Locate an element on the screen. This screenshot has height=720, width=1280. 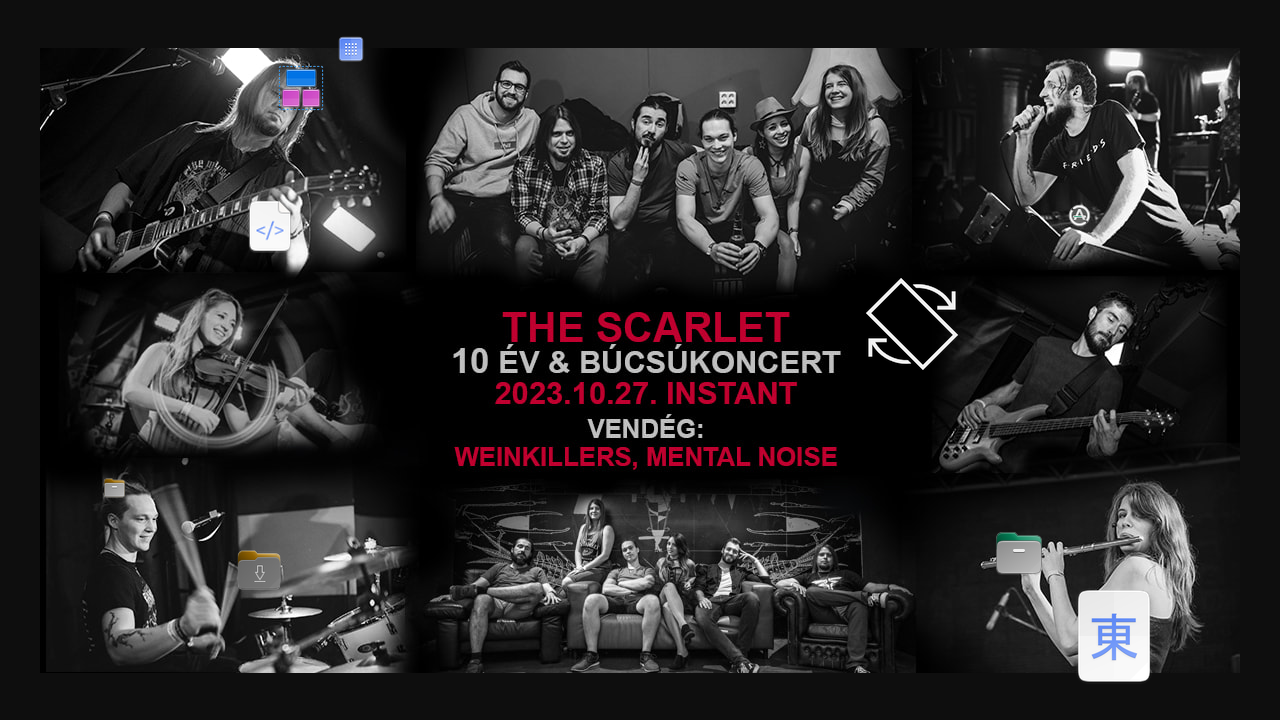
open the file manager application is located at coordinates (1019, 553).